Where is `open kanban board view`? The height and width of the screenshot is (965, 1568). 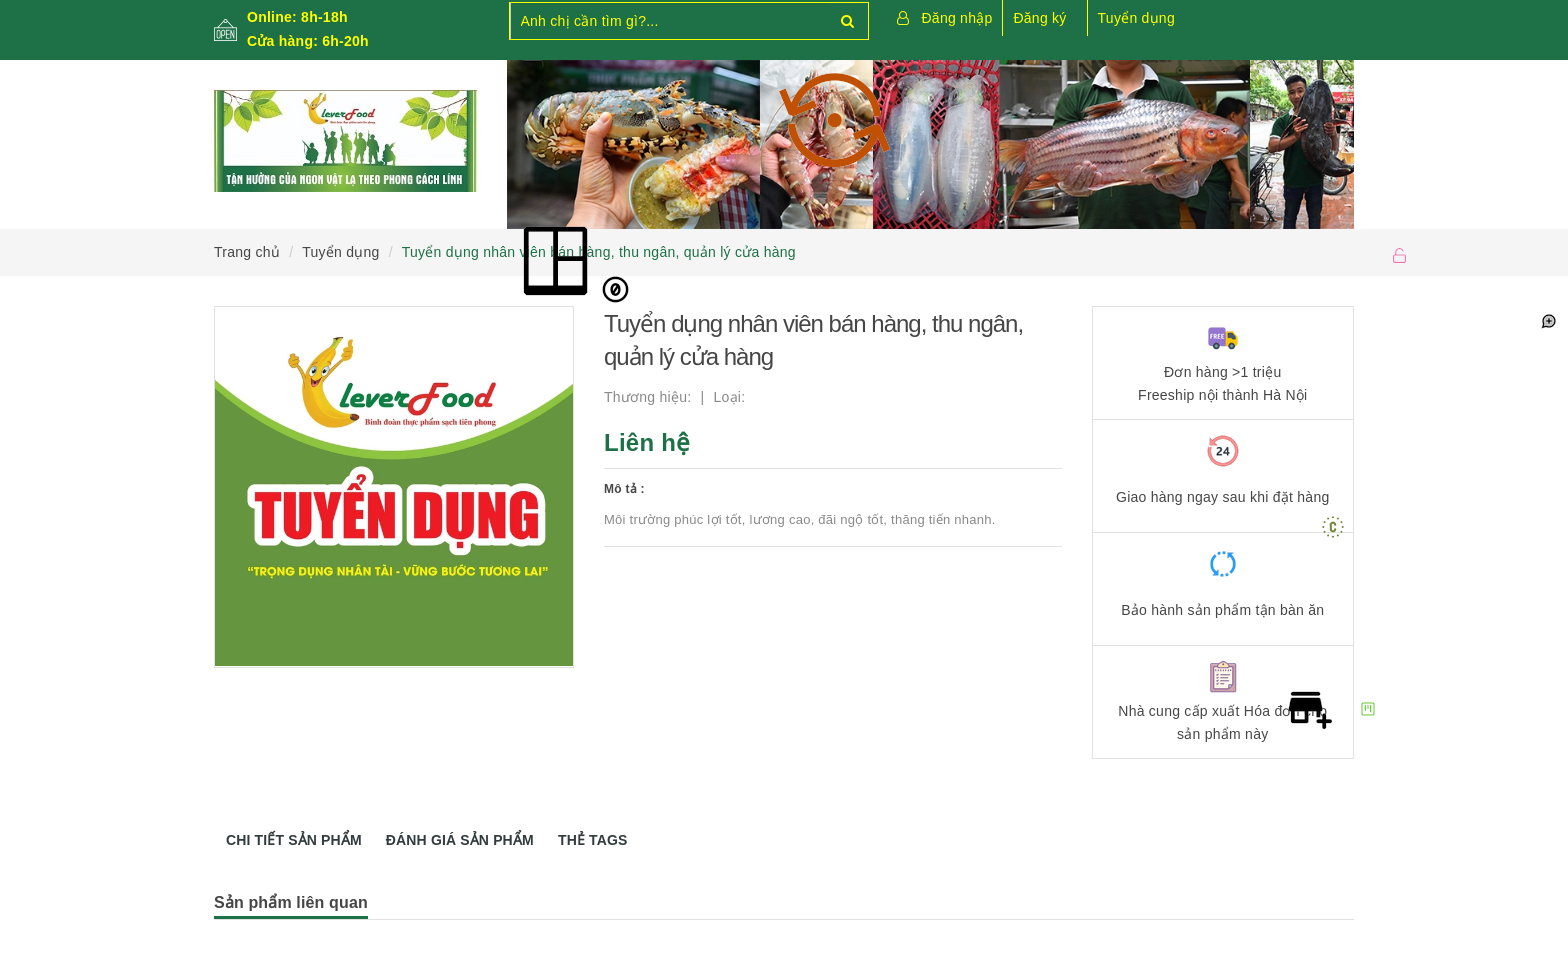 open kanban board view is located at coordinates (1368, 709).